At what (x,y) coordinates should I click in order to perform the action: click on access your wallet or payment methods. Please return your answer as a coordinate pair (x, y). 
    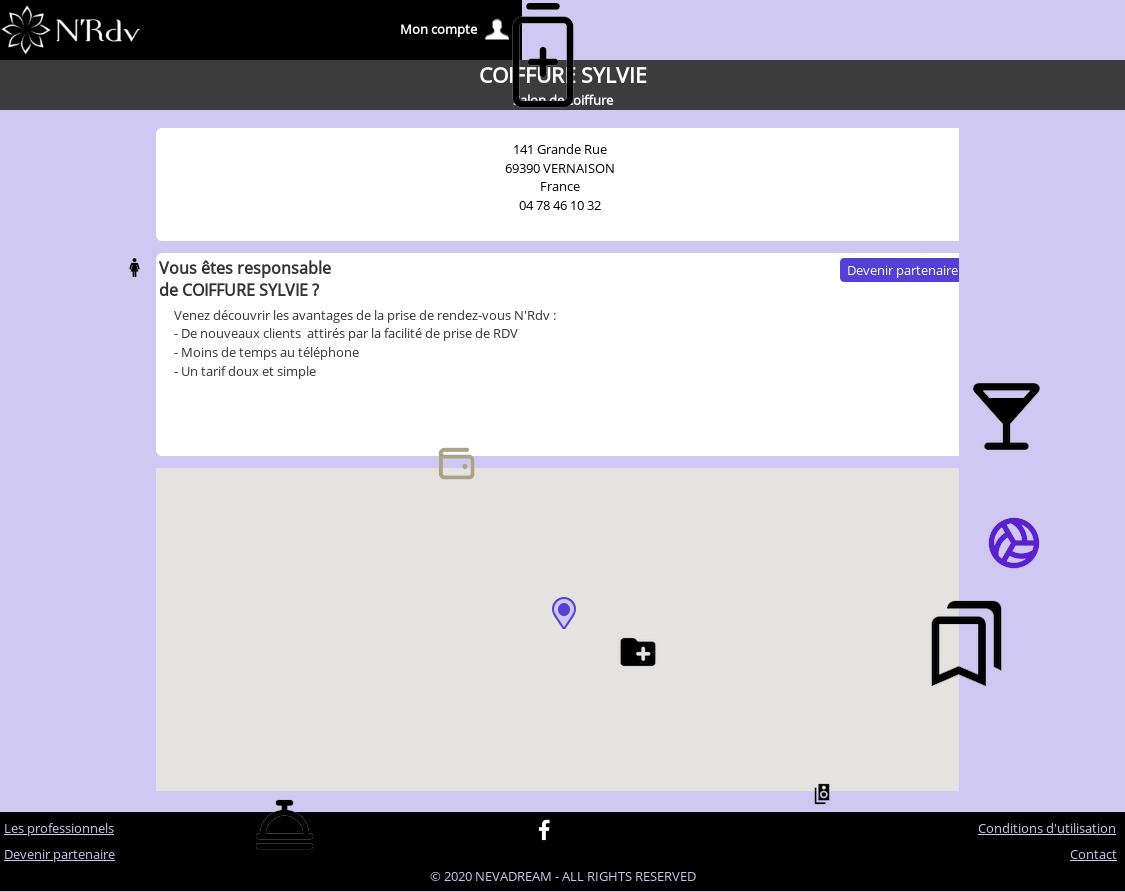
    Looking at the image, I should click on (456, 465).